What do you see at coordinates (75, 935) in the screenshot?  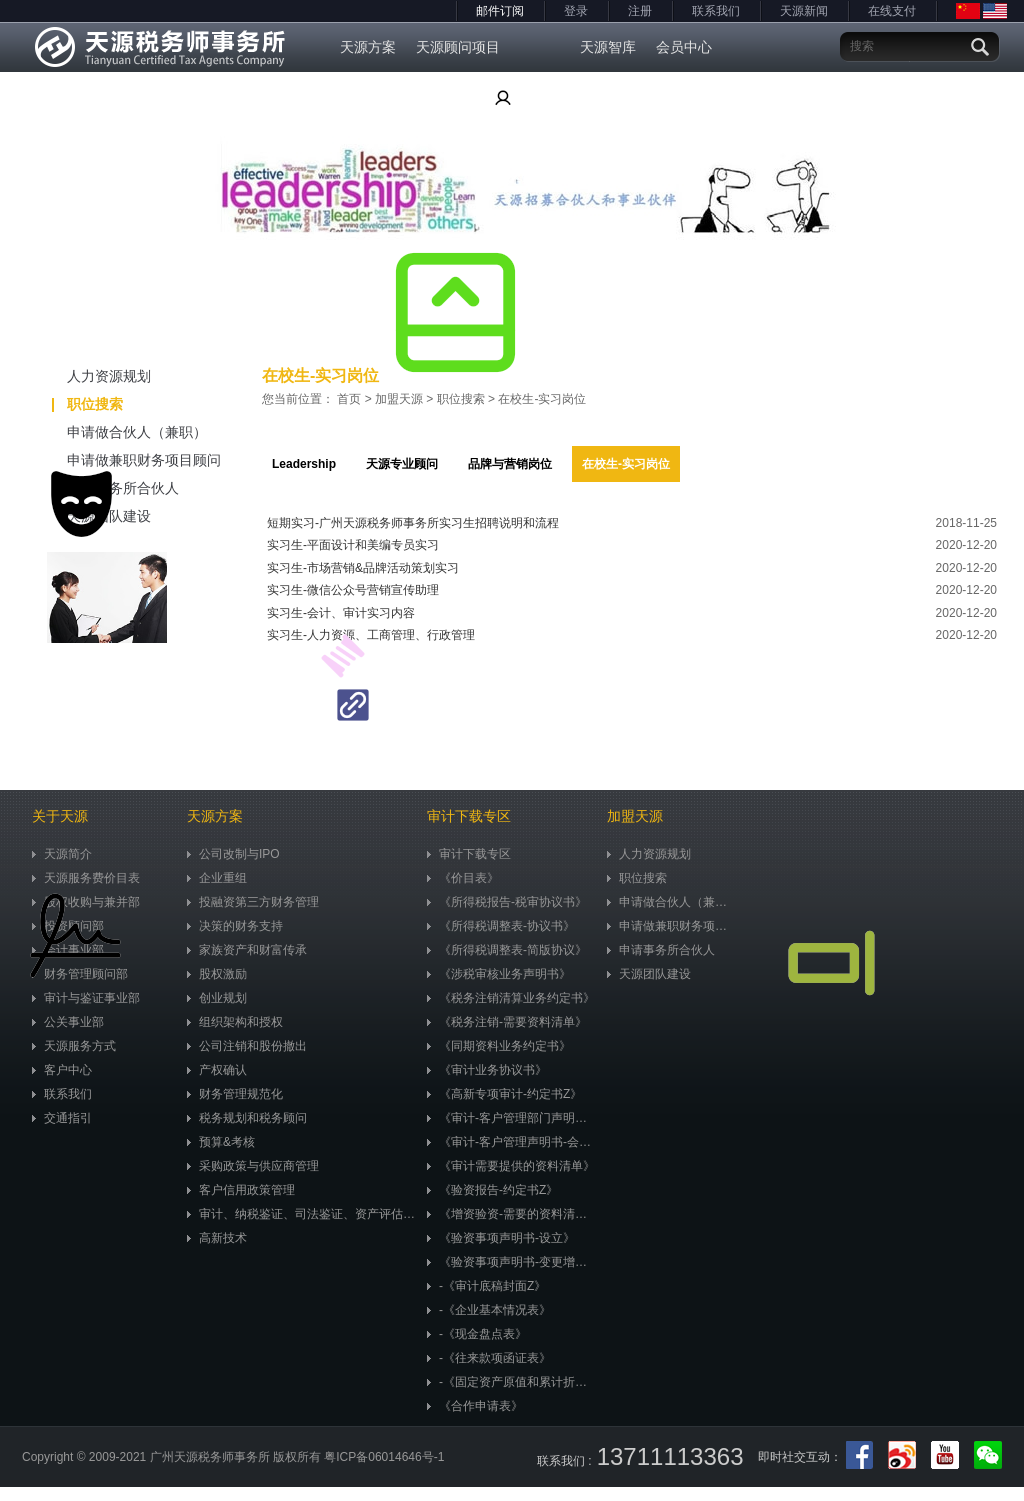 I see `add your signature to a document` at bounding box center [75, 935].